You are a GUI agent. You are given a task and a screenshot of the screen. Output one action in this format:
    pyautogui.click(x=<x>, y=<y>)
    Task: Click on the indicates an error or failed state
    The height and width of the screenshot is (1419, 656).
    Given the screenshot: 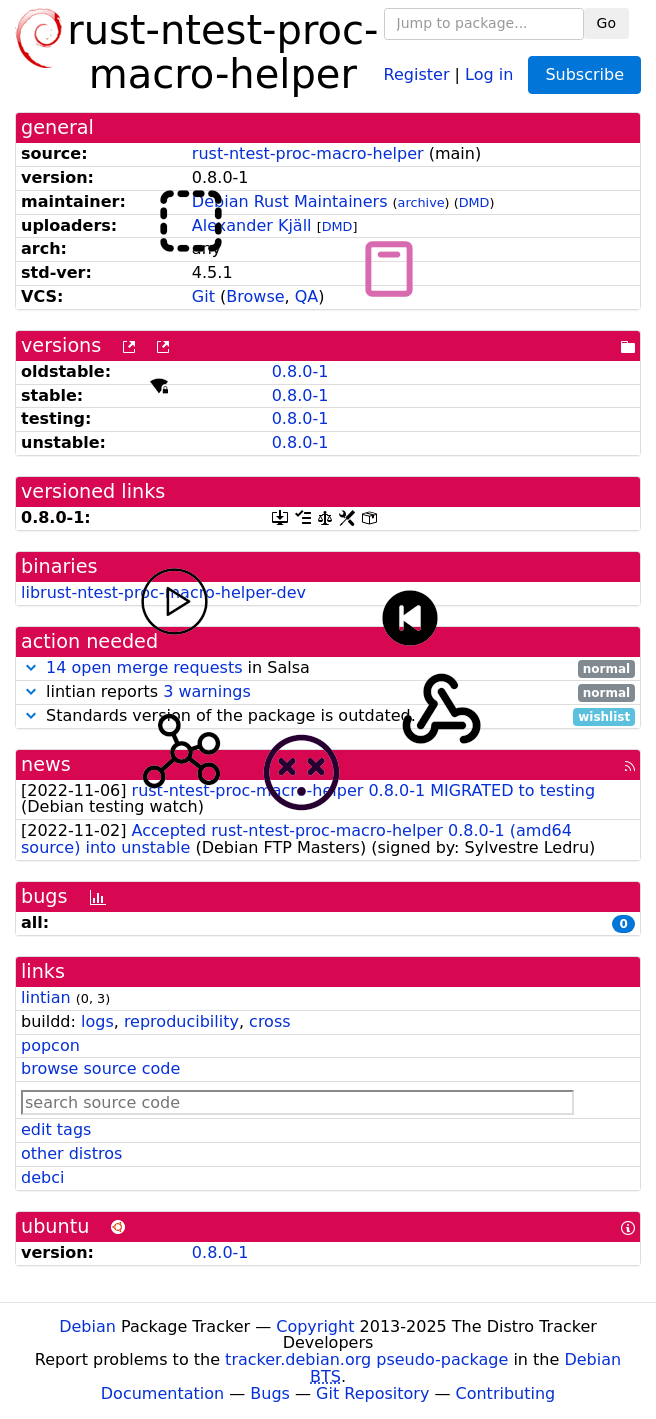 What is the action you would take?
    pyautogui.click(x=301, y=772)
    